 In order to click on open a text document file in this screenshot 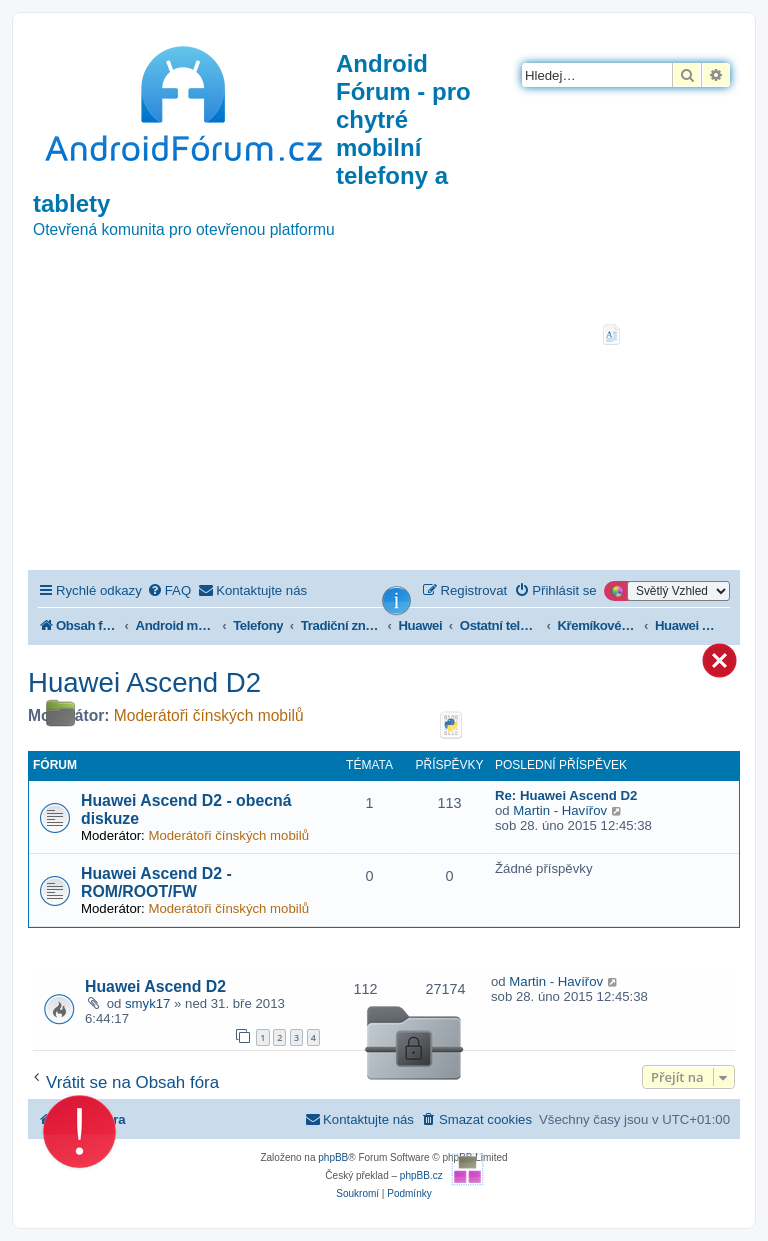, I will do `click(611, 334)`.